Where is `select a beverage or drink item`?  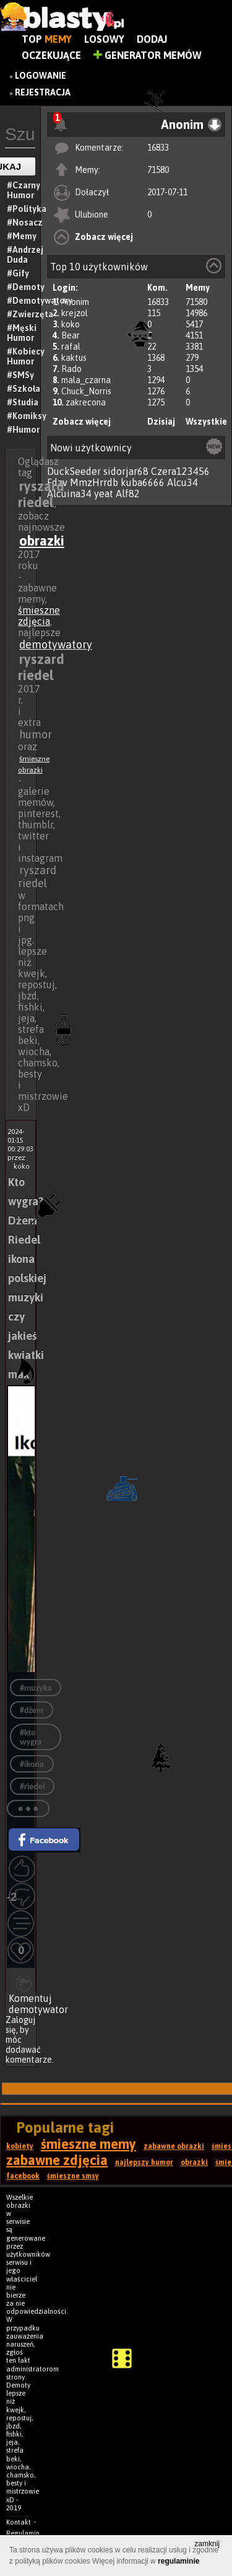 select a beverage or drink item is located at coordinates (64, 1030).